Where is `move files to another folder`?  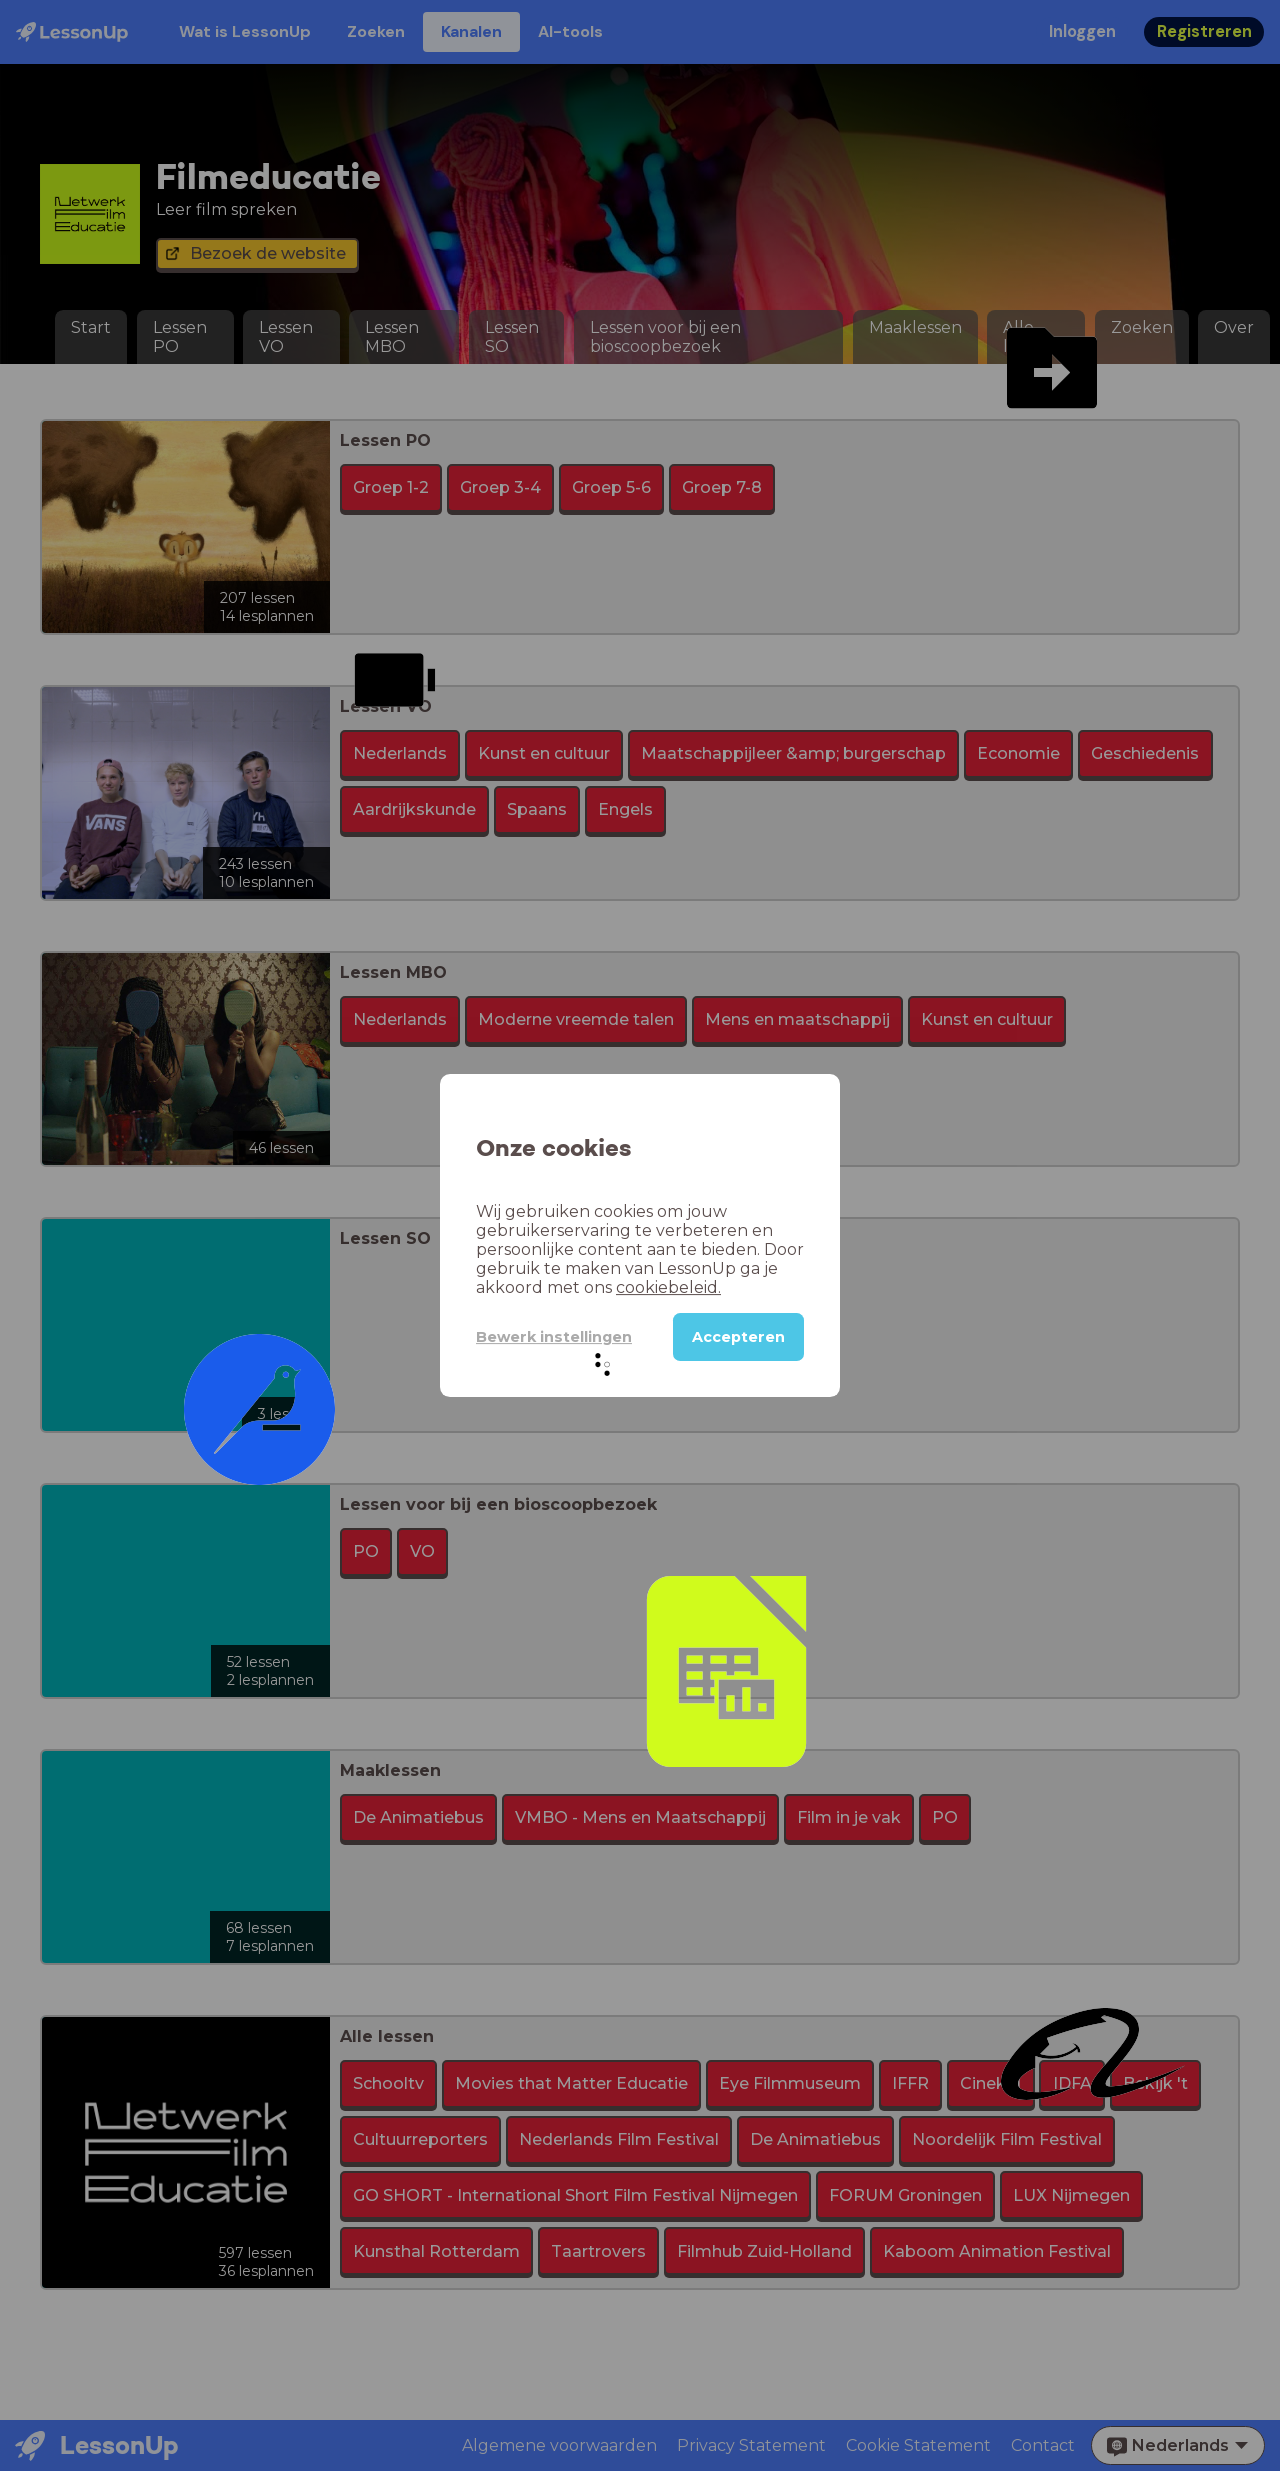 move files to another folder is located at coordinates (1052, 368).